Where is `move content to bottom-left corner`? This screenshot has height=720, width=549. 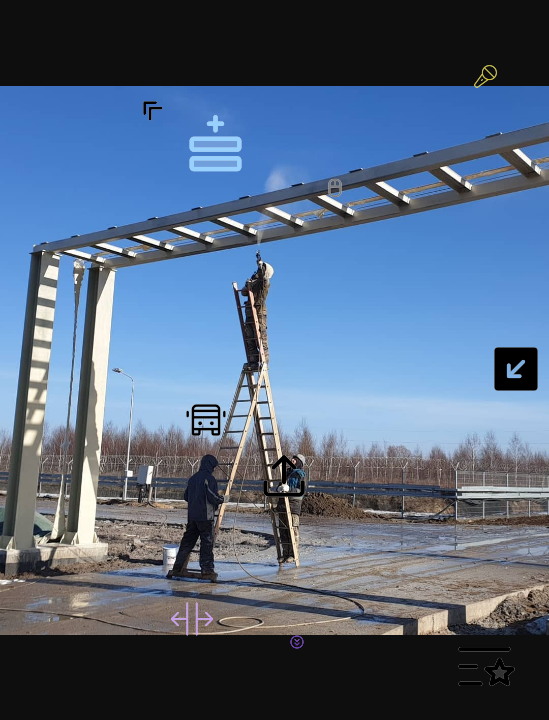
move content to bottom-left corner is located at coordinates (516, 369).